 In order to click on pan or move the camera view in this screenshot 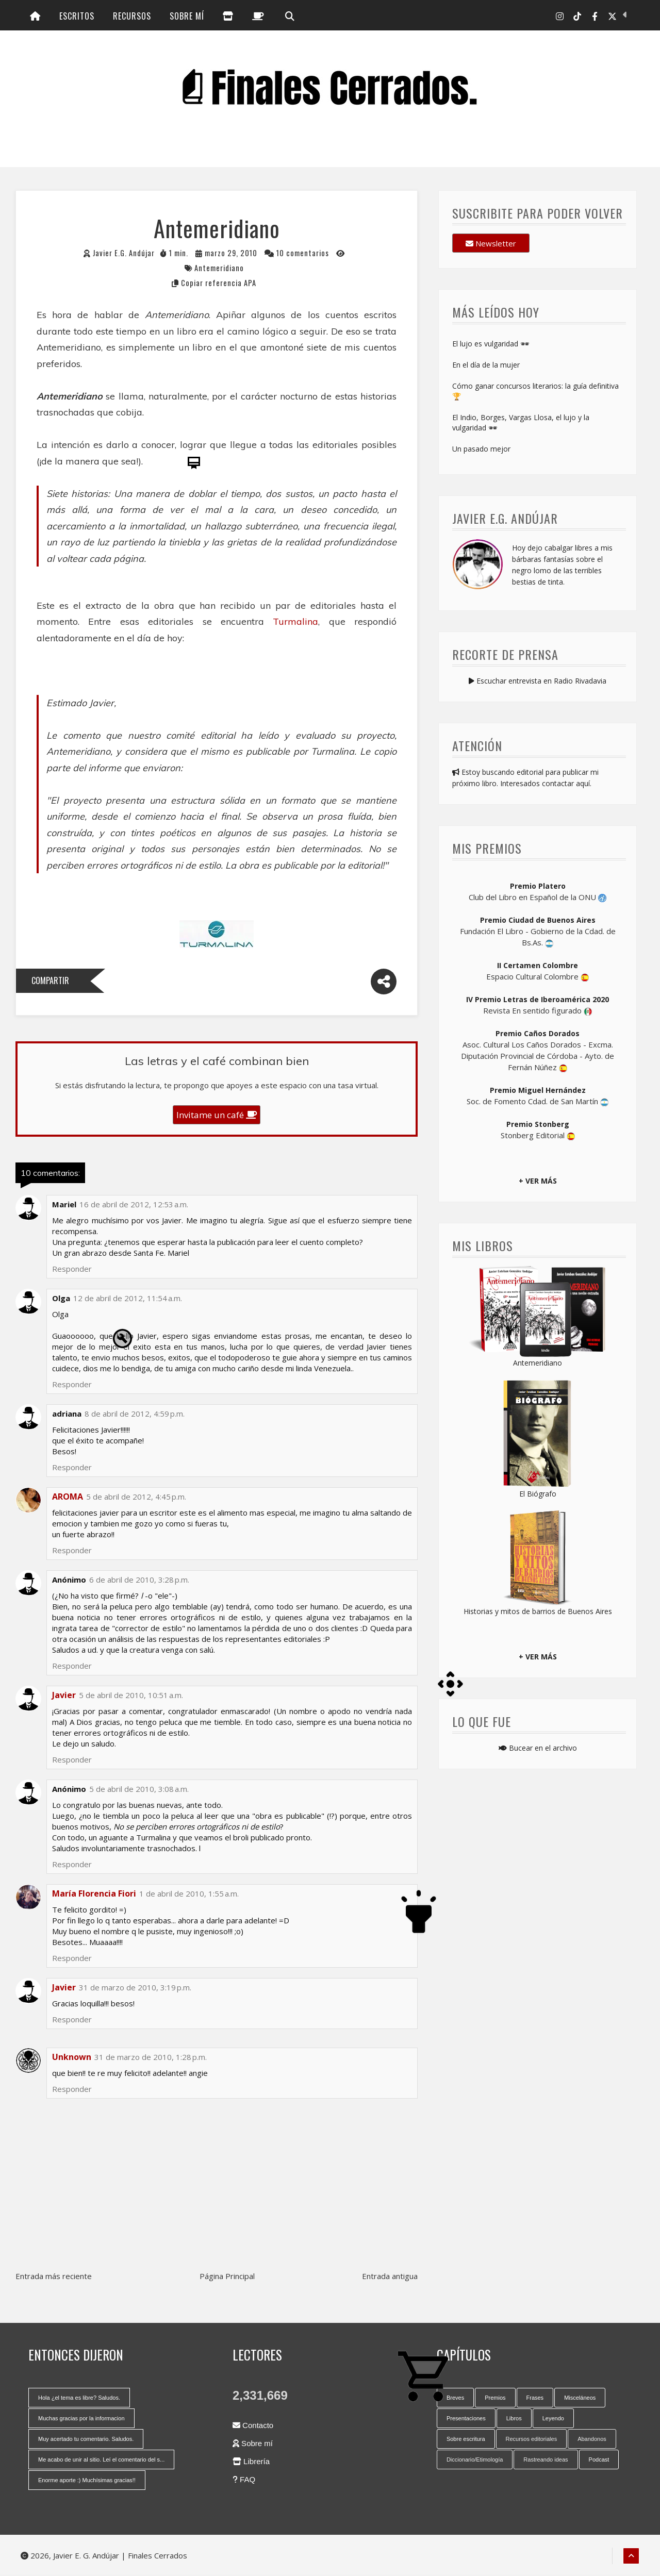, I will do `click(450, 1684)`.